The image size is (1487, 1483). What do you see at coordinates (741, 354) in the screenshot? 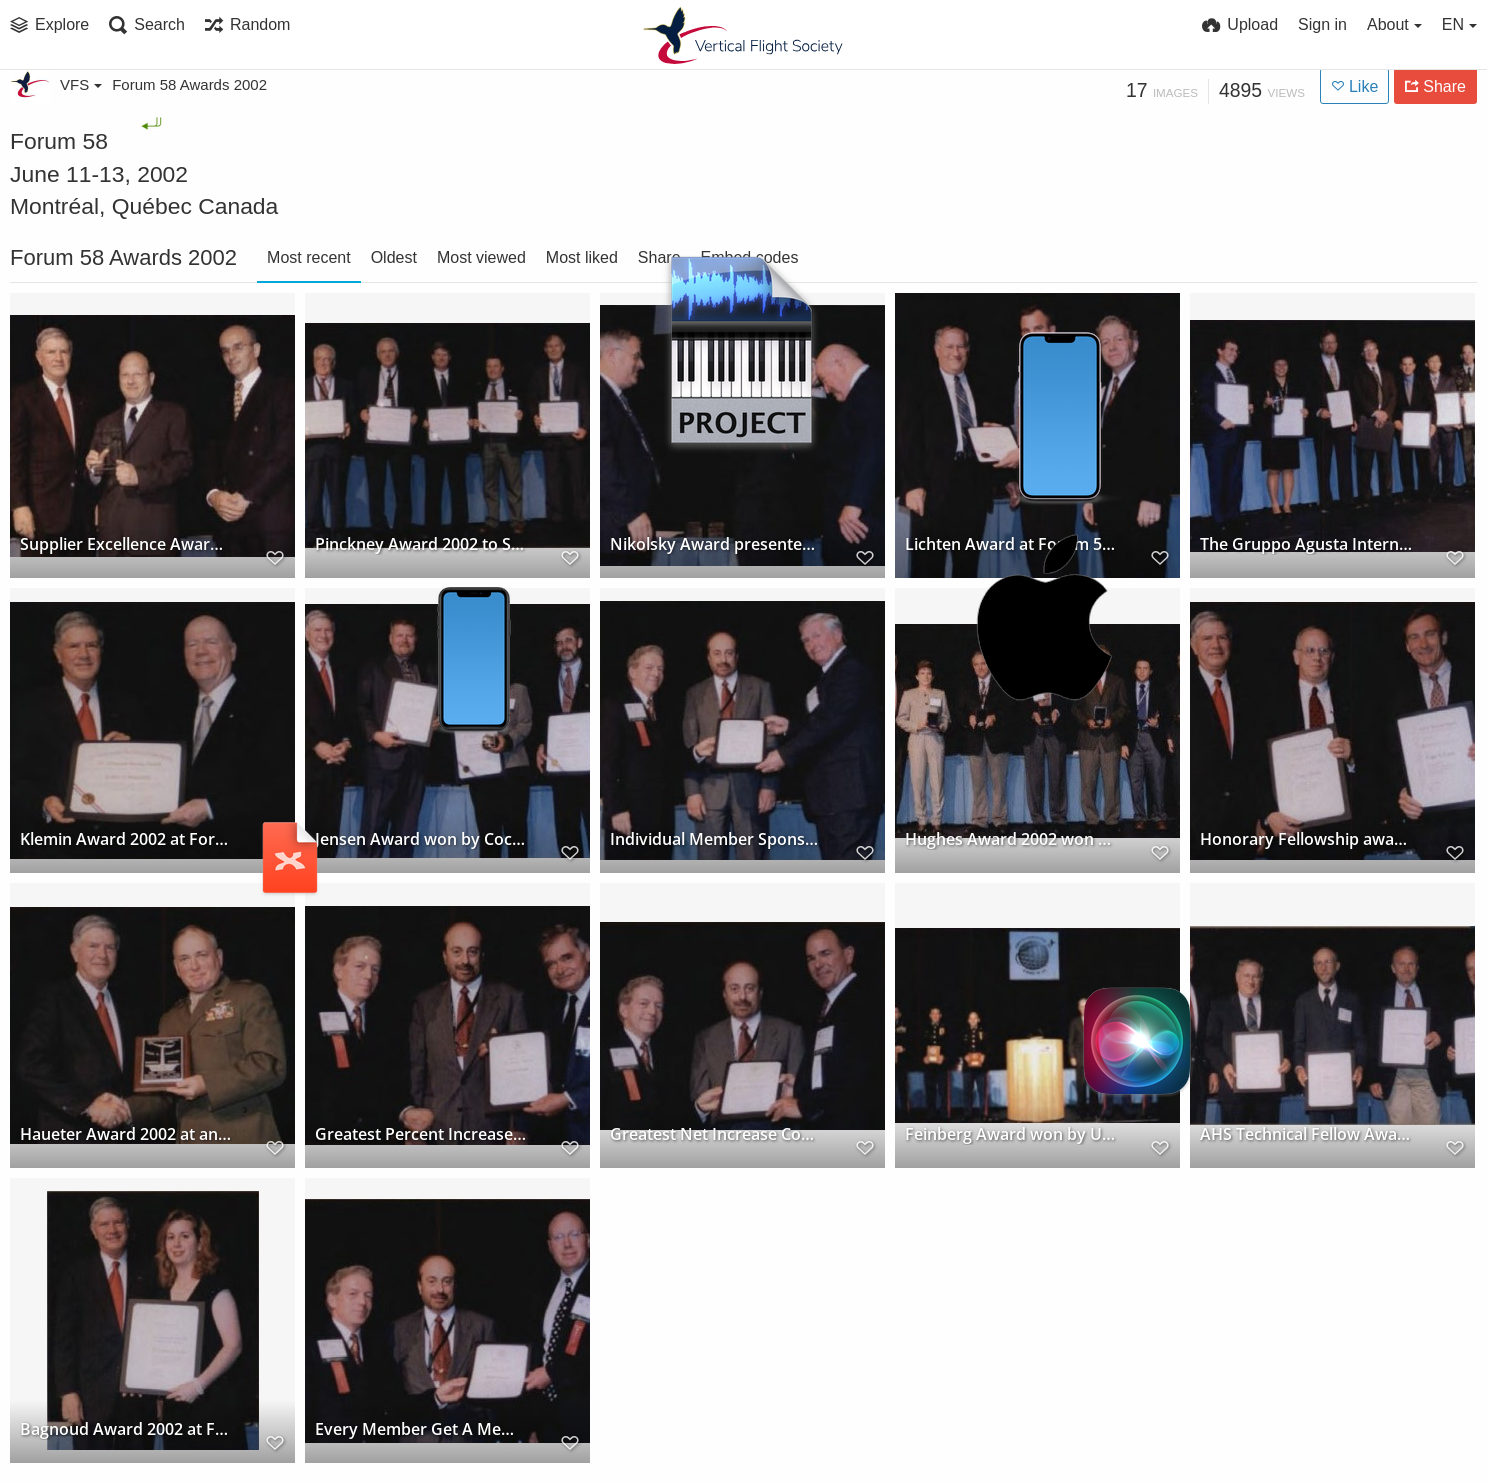
I see `open a Logic Pro or GarageBand project file` at bounding box center [741, 354].